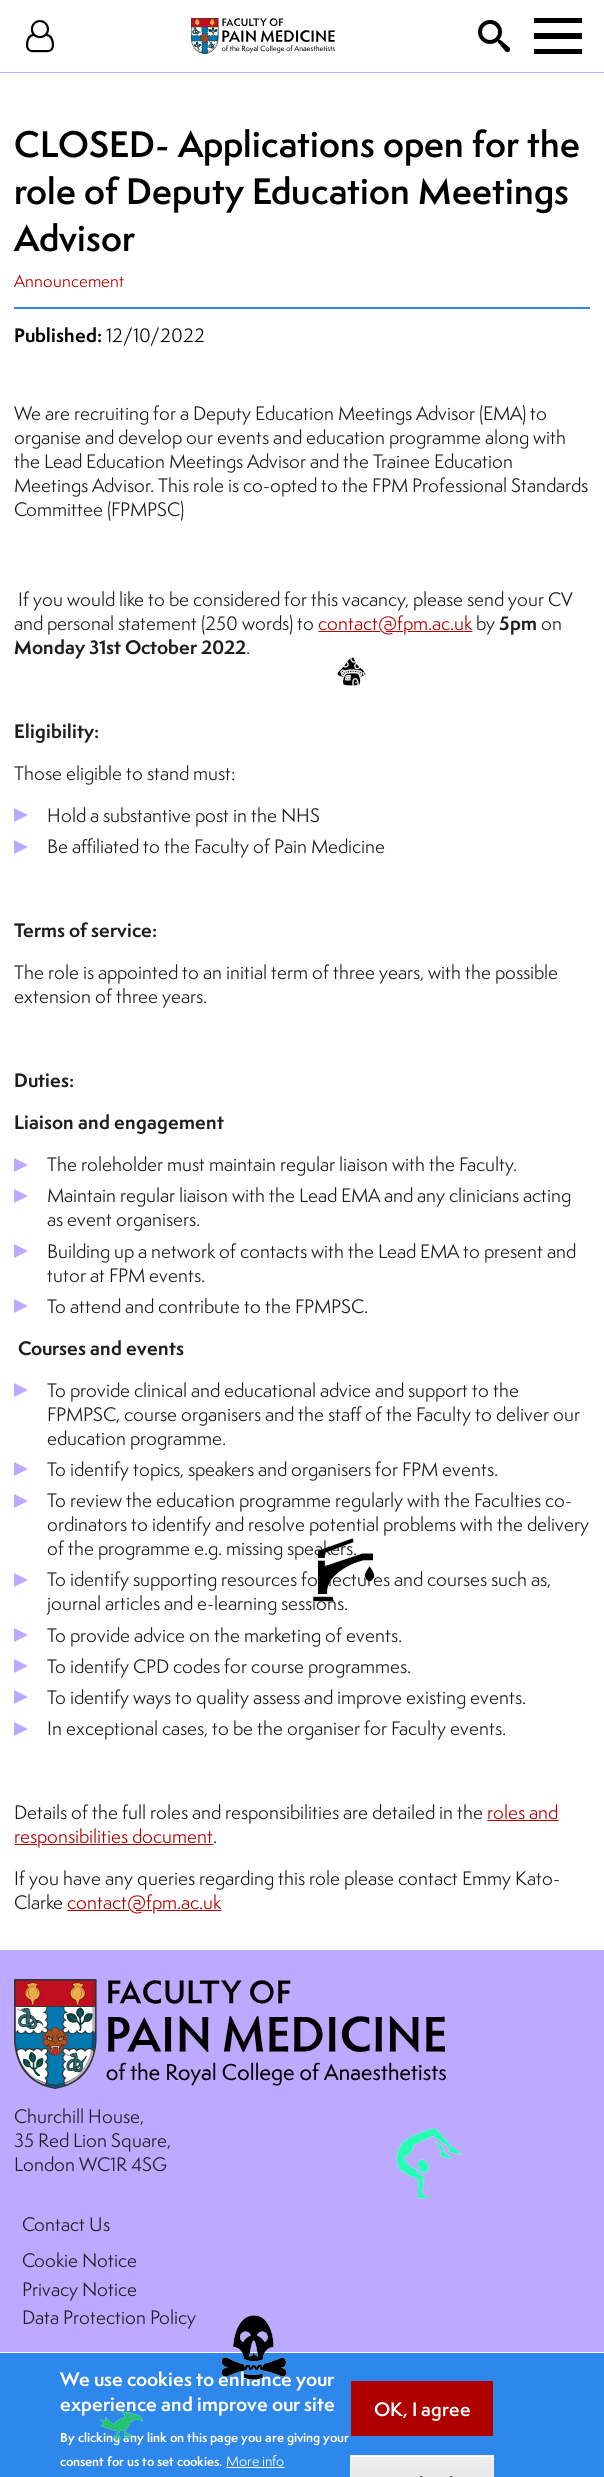 This screenshot has width=604, height=2477. I want to click on indicates flexibility or acrobatics skill, so click(429, 2163).